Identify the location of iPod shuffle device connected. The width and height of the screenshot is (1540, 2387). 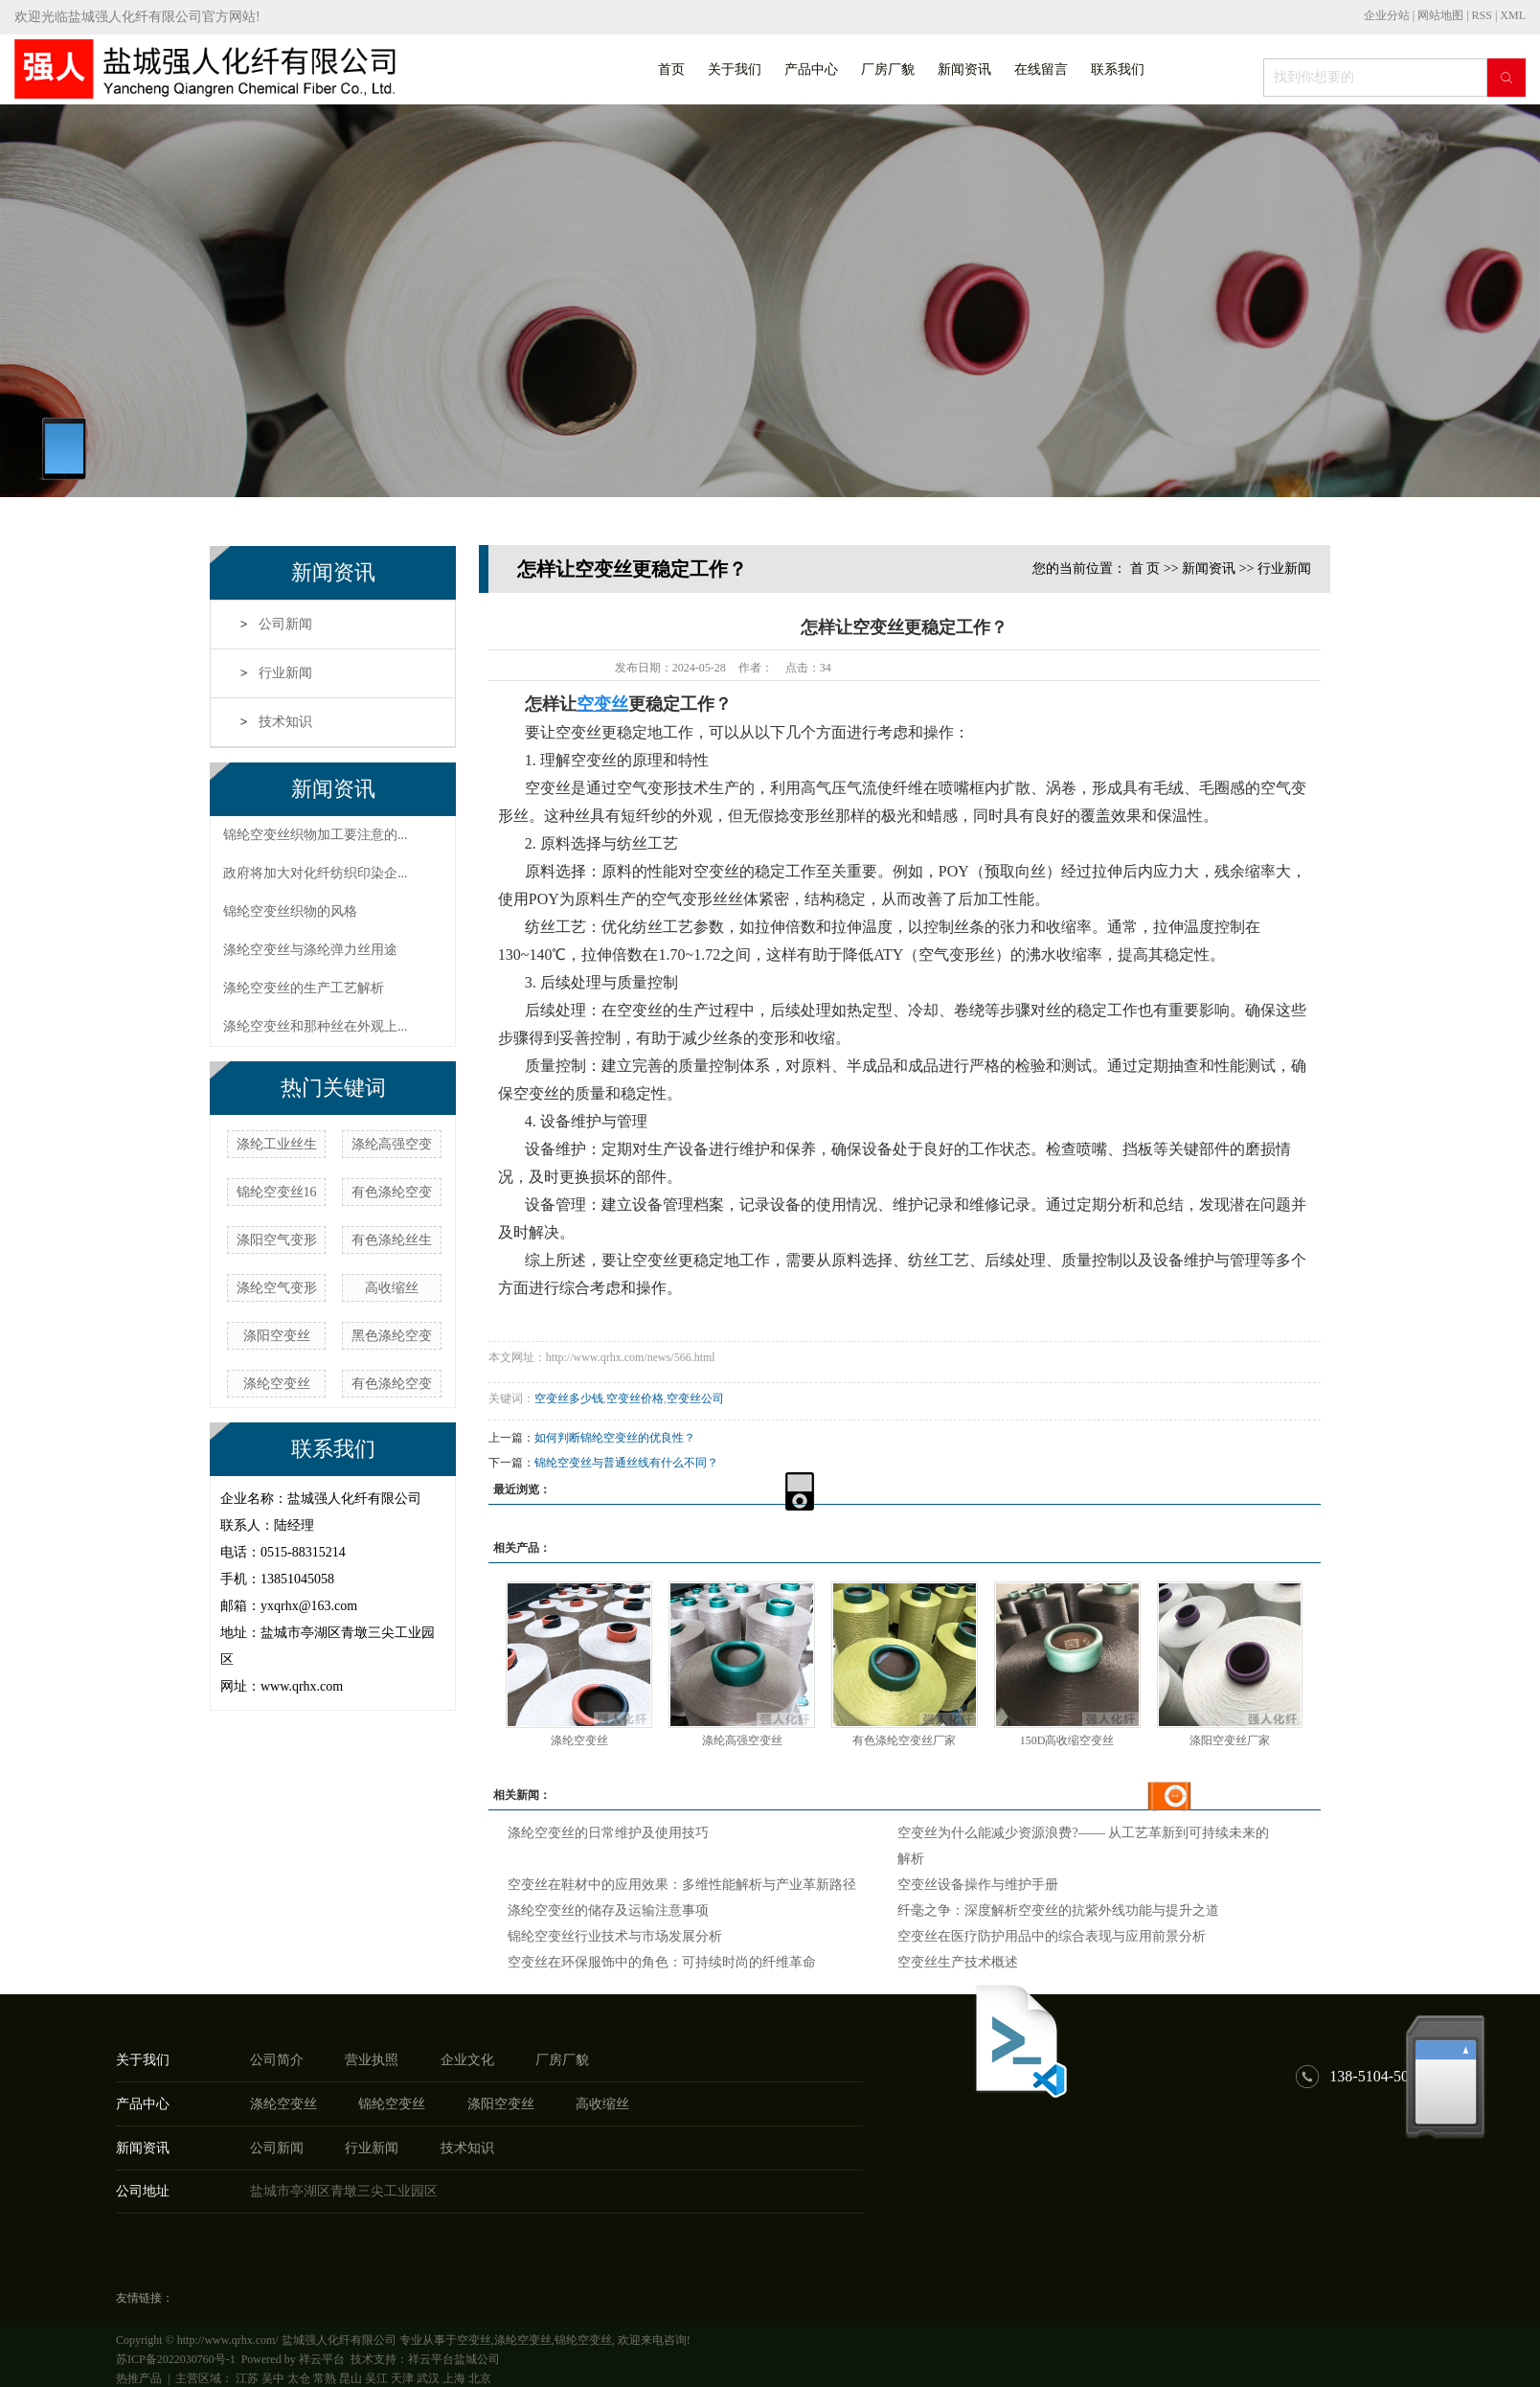
(1169, 1788).